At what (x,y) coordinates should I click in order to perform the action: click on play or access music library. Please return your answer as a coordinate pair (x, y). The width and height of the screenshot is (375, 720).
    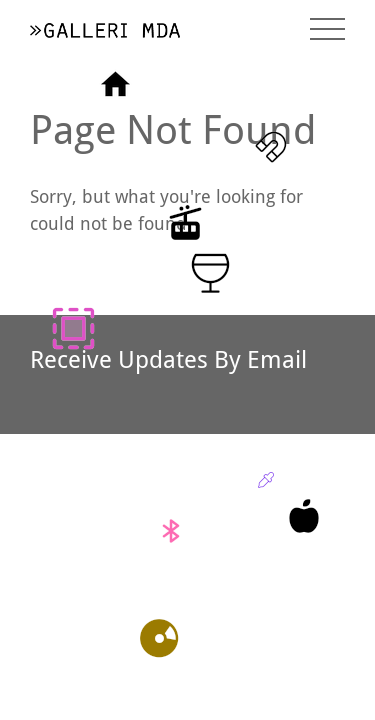
    Looking at the image, I should click on (159, 638).